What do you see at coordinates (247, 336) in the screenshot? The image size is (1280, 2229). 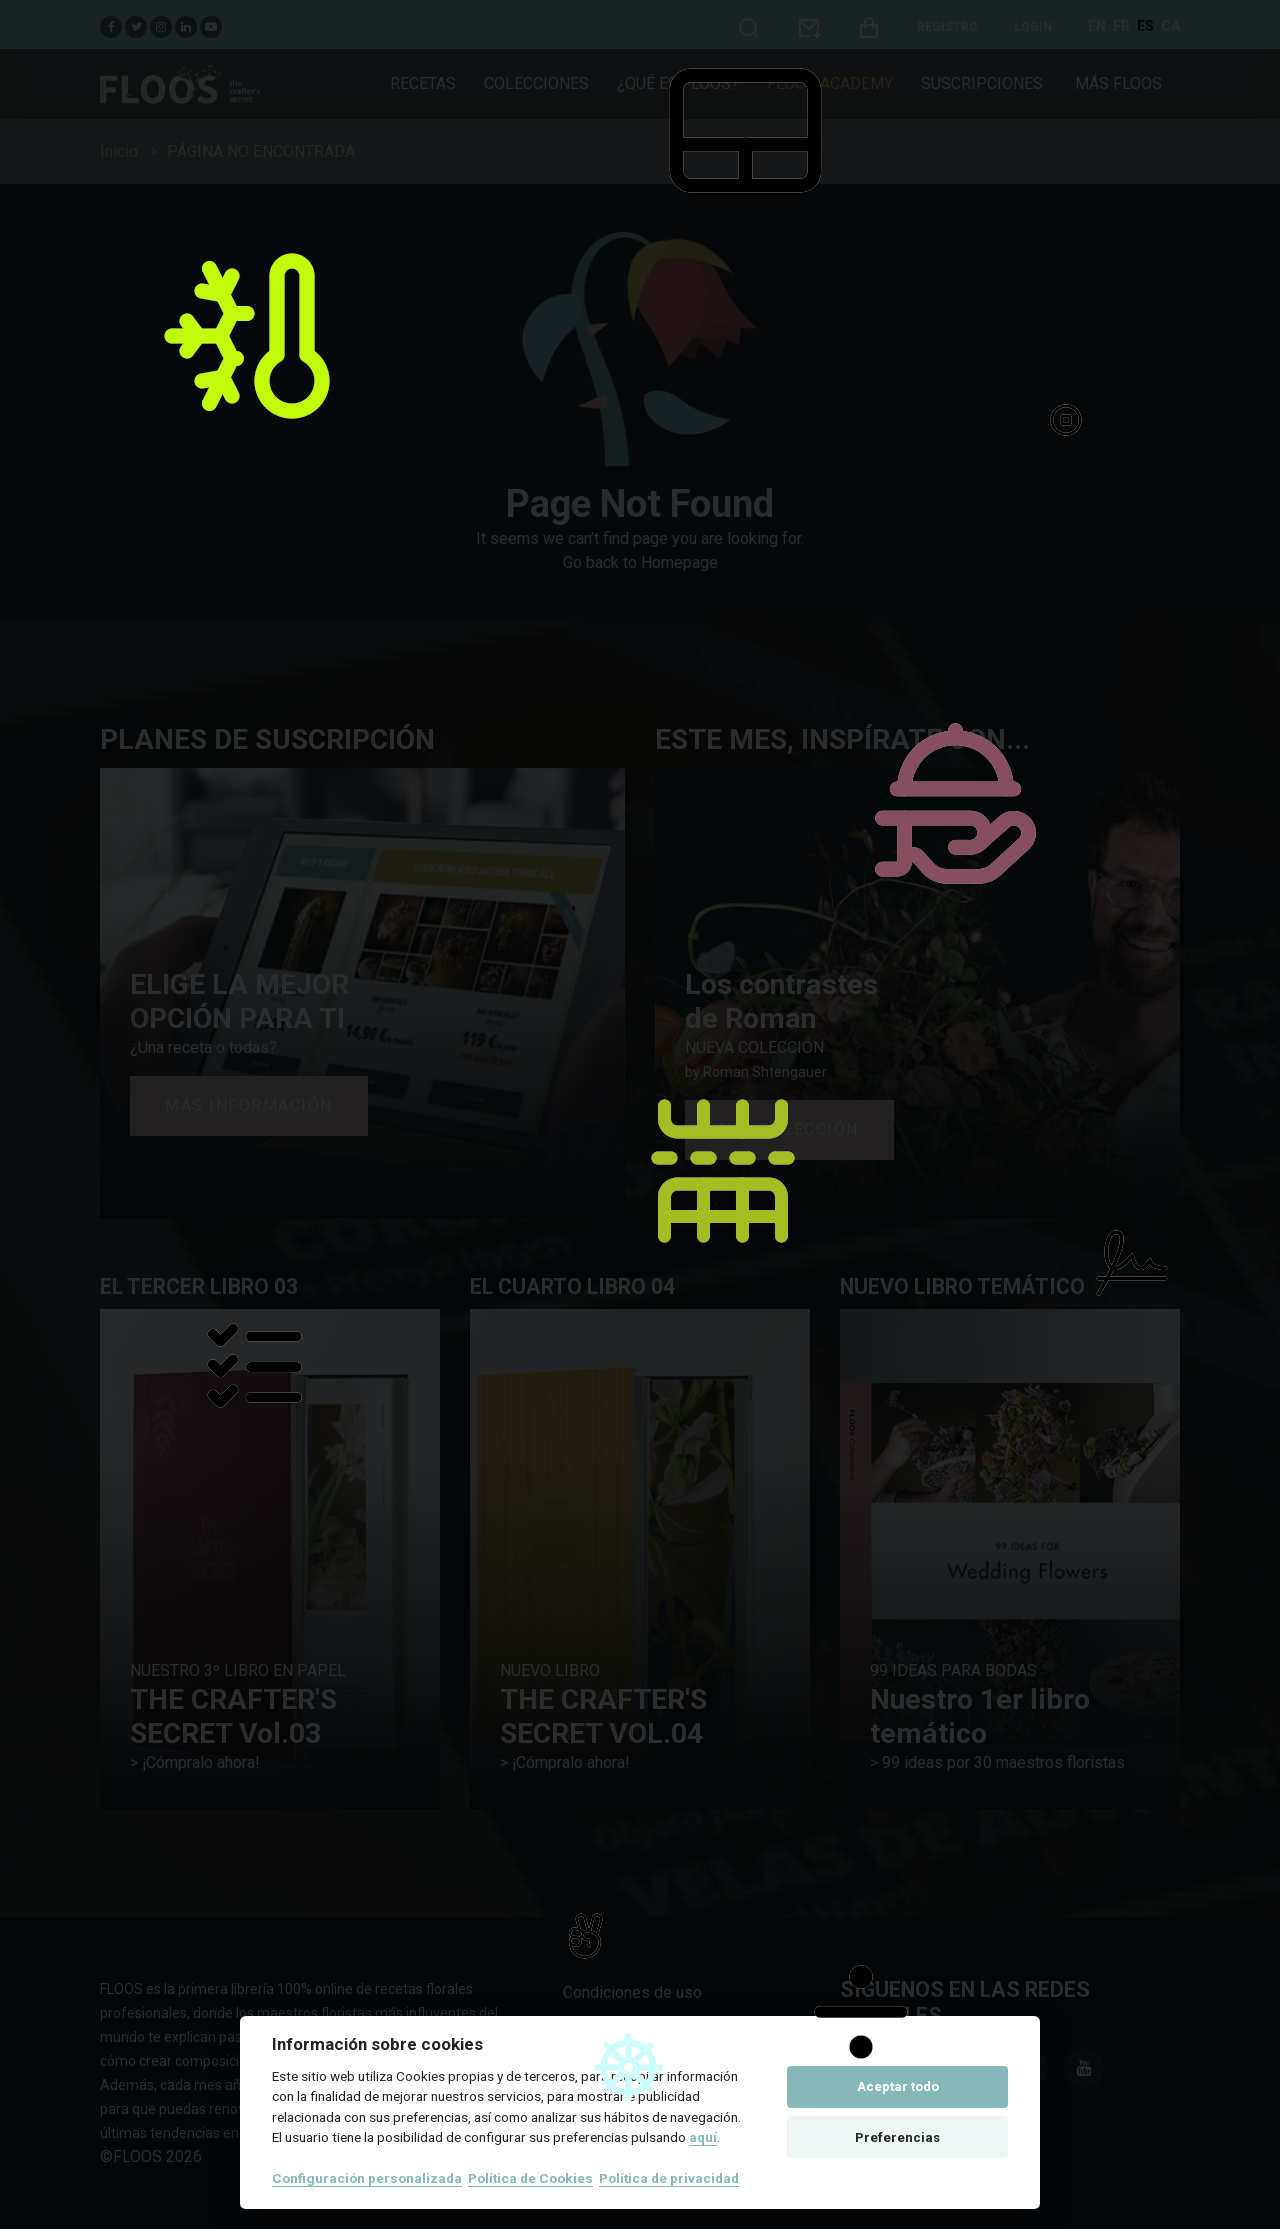 I see `indicates cold temperature or freezing conditions` at bounding box center [247, 336].